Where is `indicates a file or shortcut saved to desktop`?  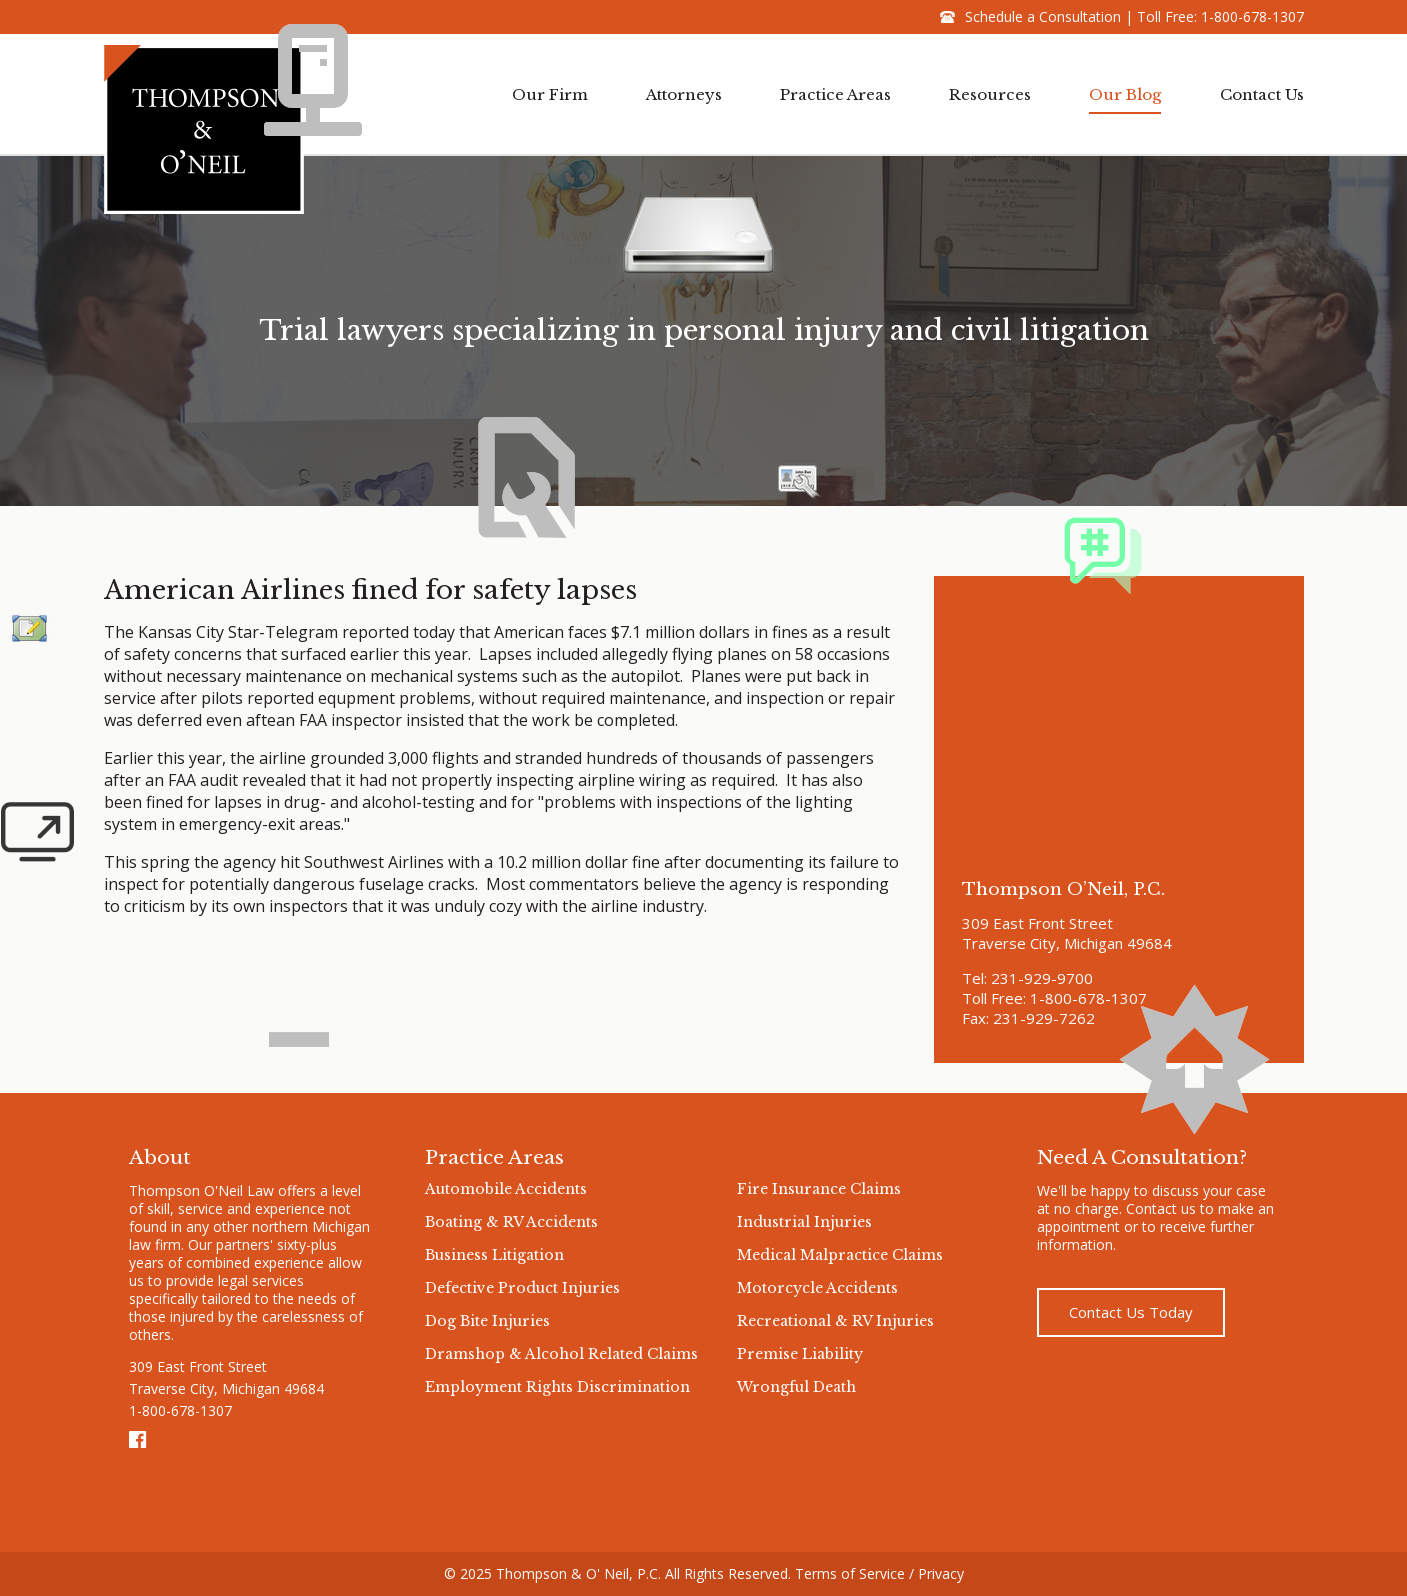
indicates a file or shortcut saved to desktop is located at coordinates (29, 628).